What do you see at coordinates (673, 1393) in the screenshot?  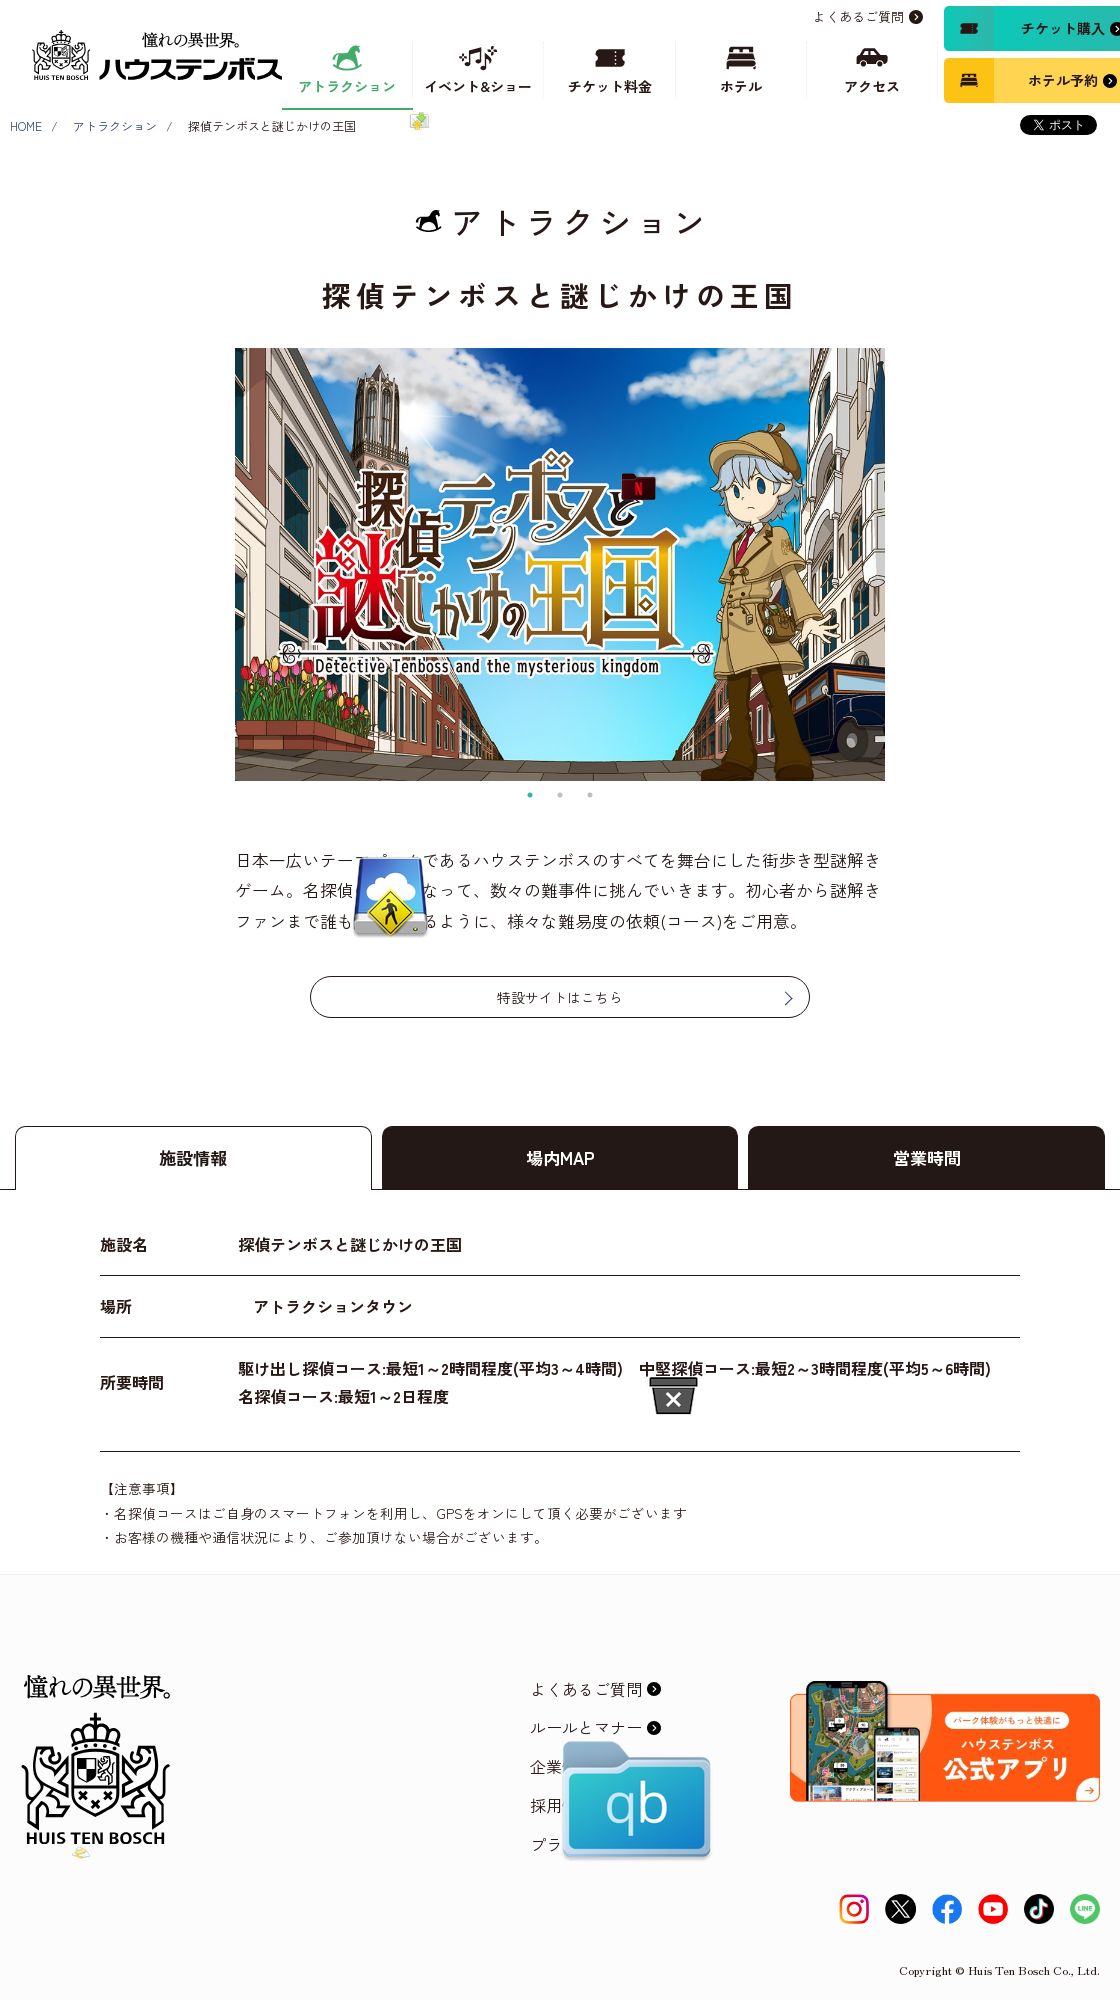 I see `view junk mail folder` at bounding box center [673, 1393].